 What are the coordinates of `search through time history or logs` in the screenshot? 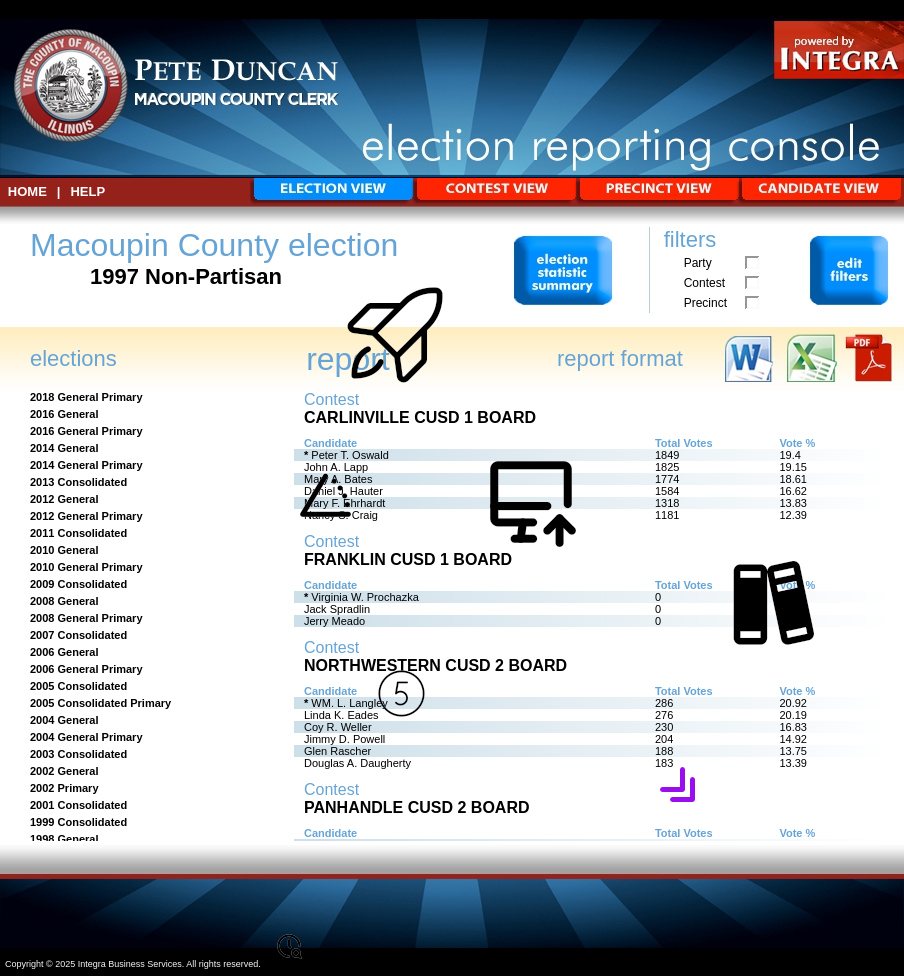 It's located at (289, 946).